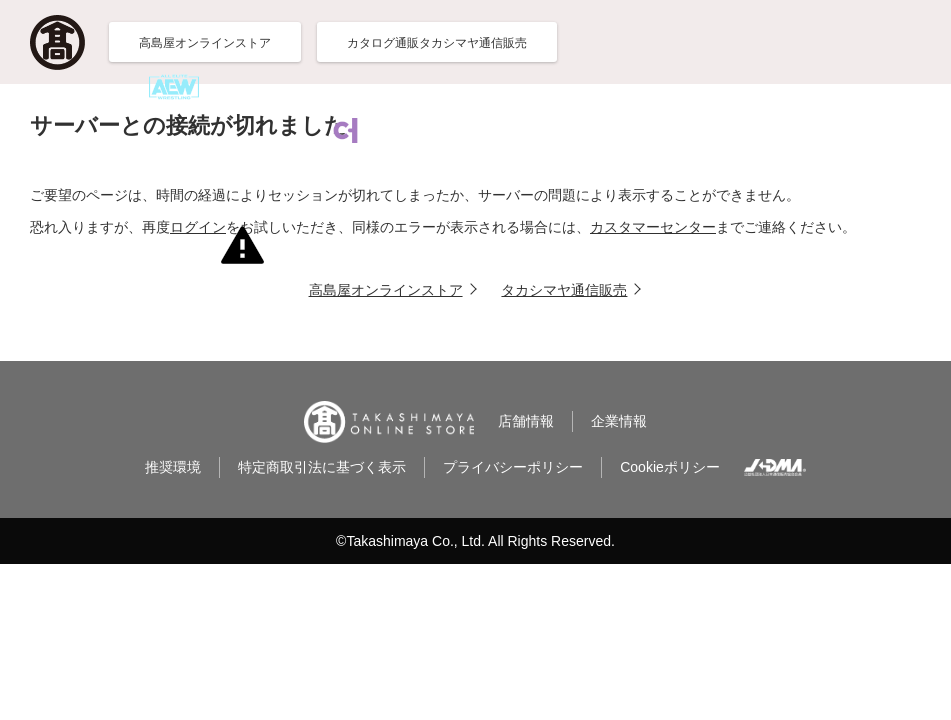 This screenshot has width=951, height=720. What do you see at coordinates (174, 87) in the screenshot?
I see `visit the All Elite Wrestling website` at bounding box center [174, 87].